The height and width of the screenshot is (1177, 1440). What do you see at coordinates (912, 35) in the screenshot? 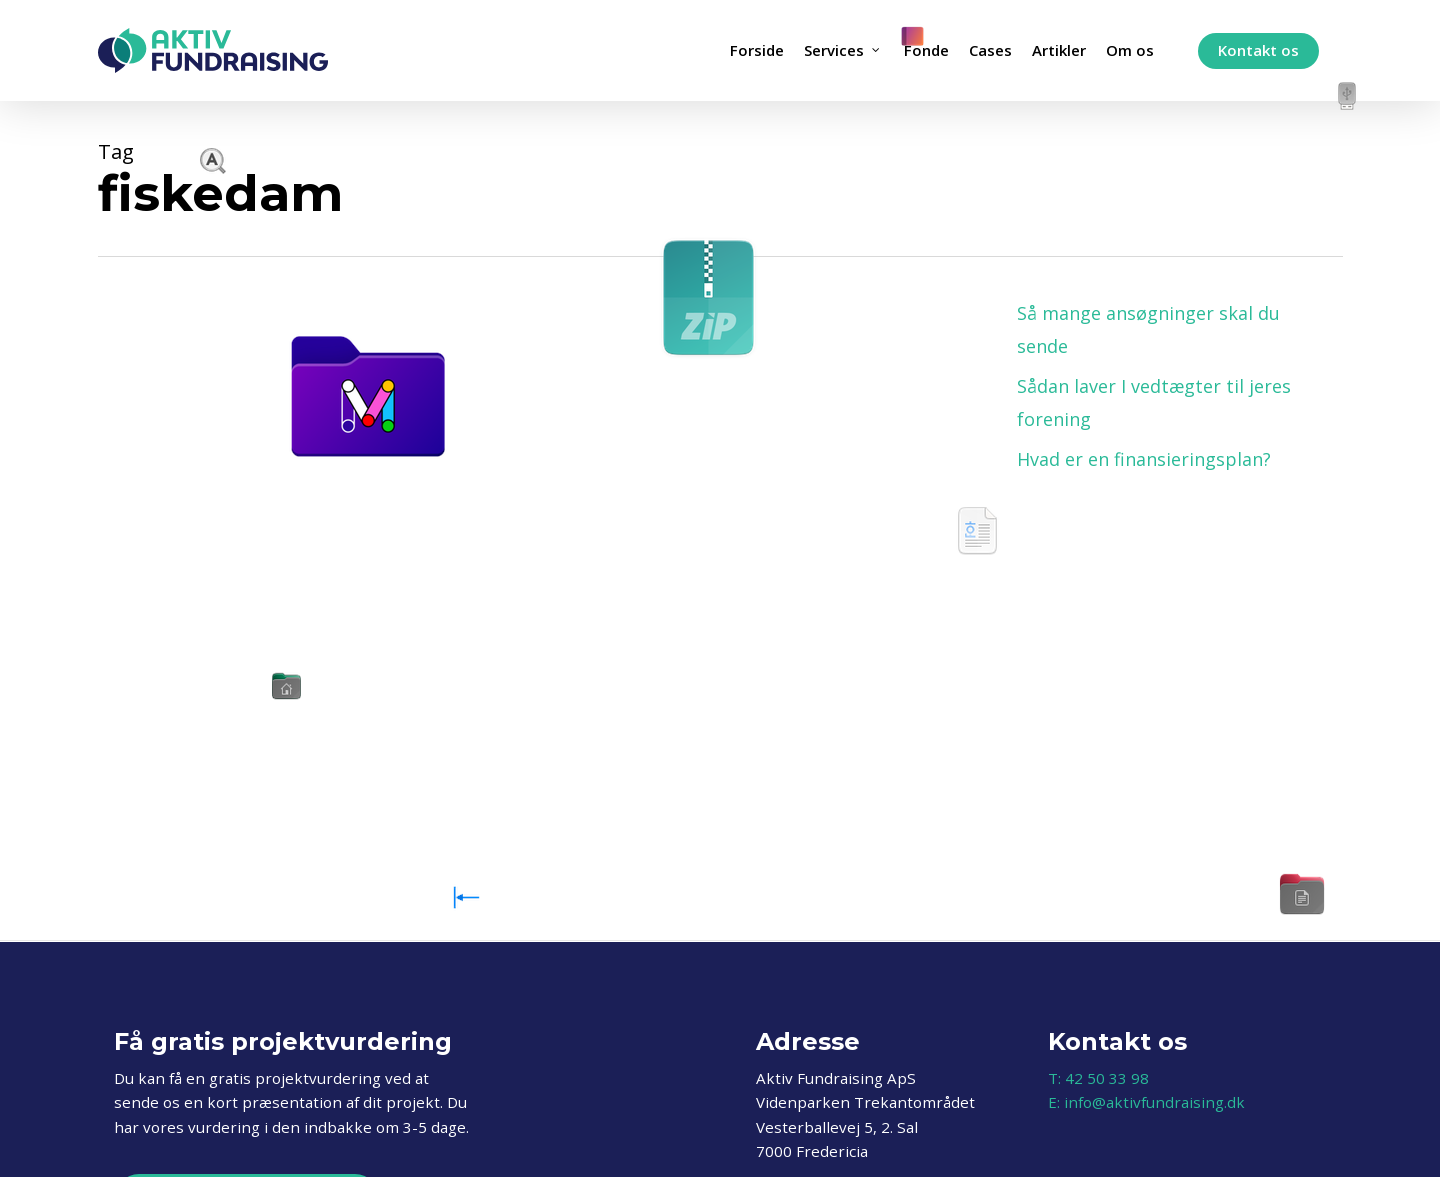
I see `access the desktop folder` at bounding box center [912, 35].